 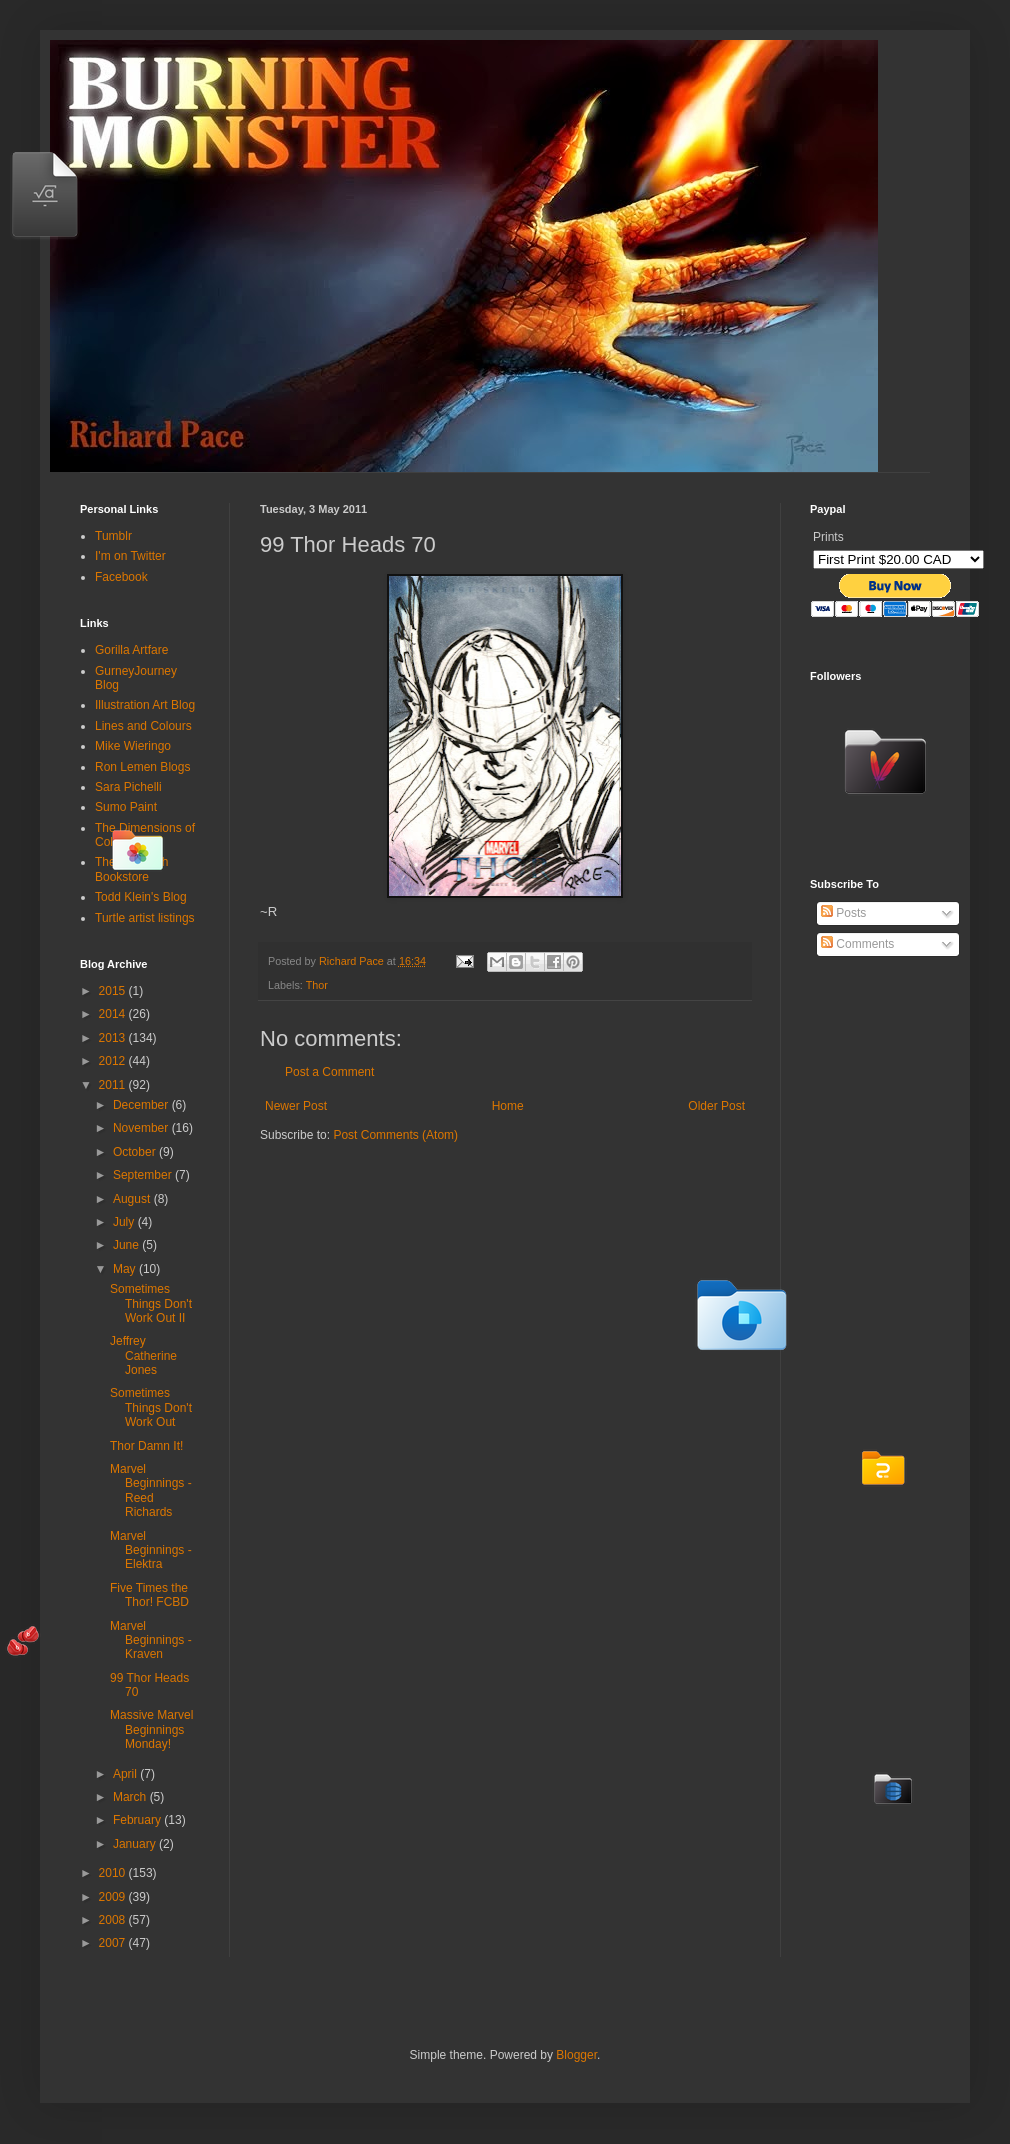 What do you see at coordinates (893, 1790) in the screenshot?
I see `open dynamodb database files folder` at bounding box center [893, 1790].